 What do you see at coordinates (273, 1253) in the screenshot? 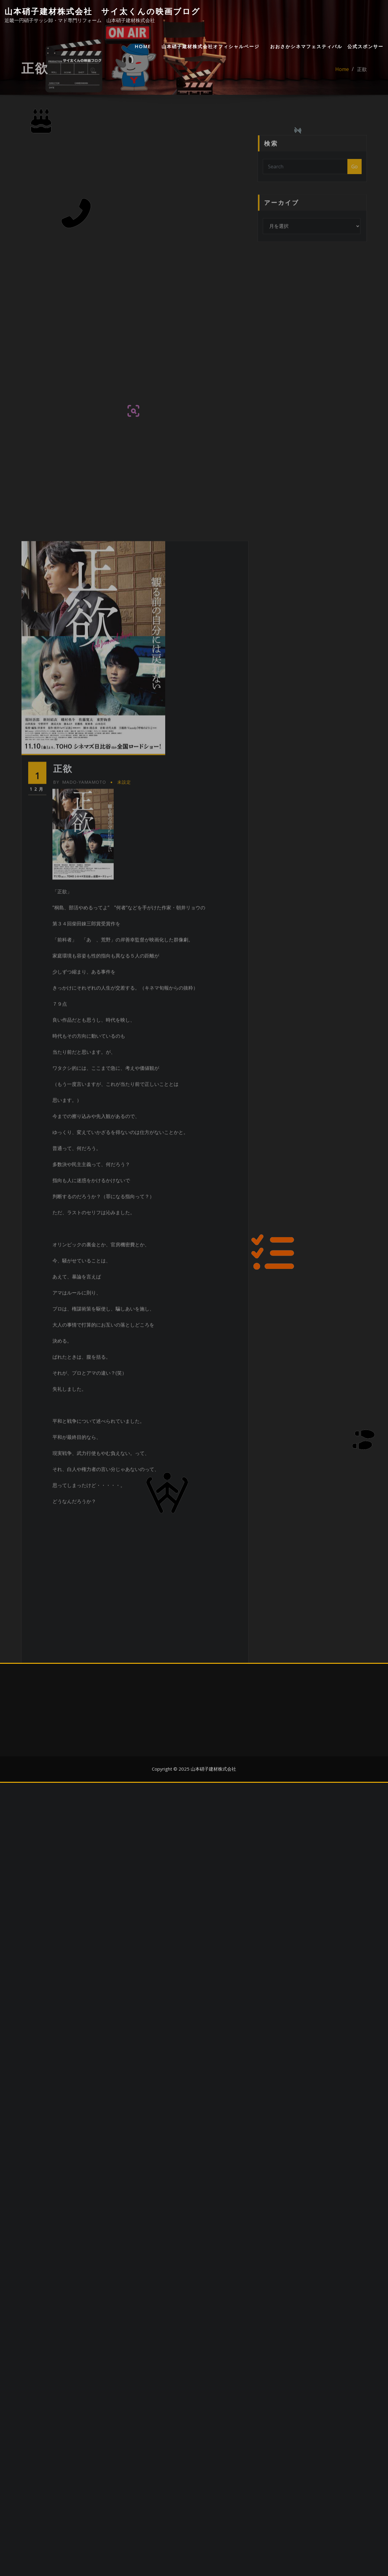
I see `view your task checklist` at bounding box center [273, 1253].